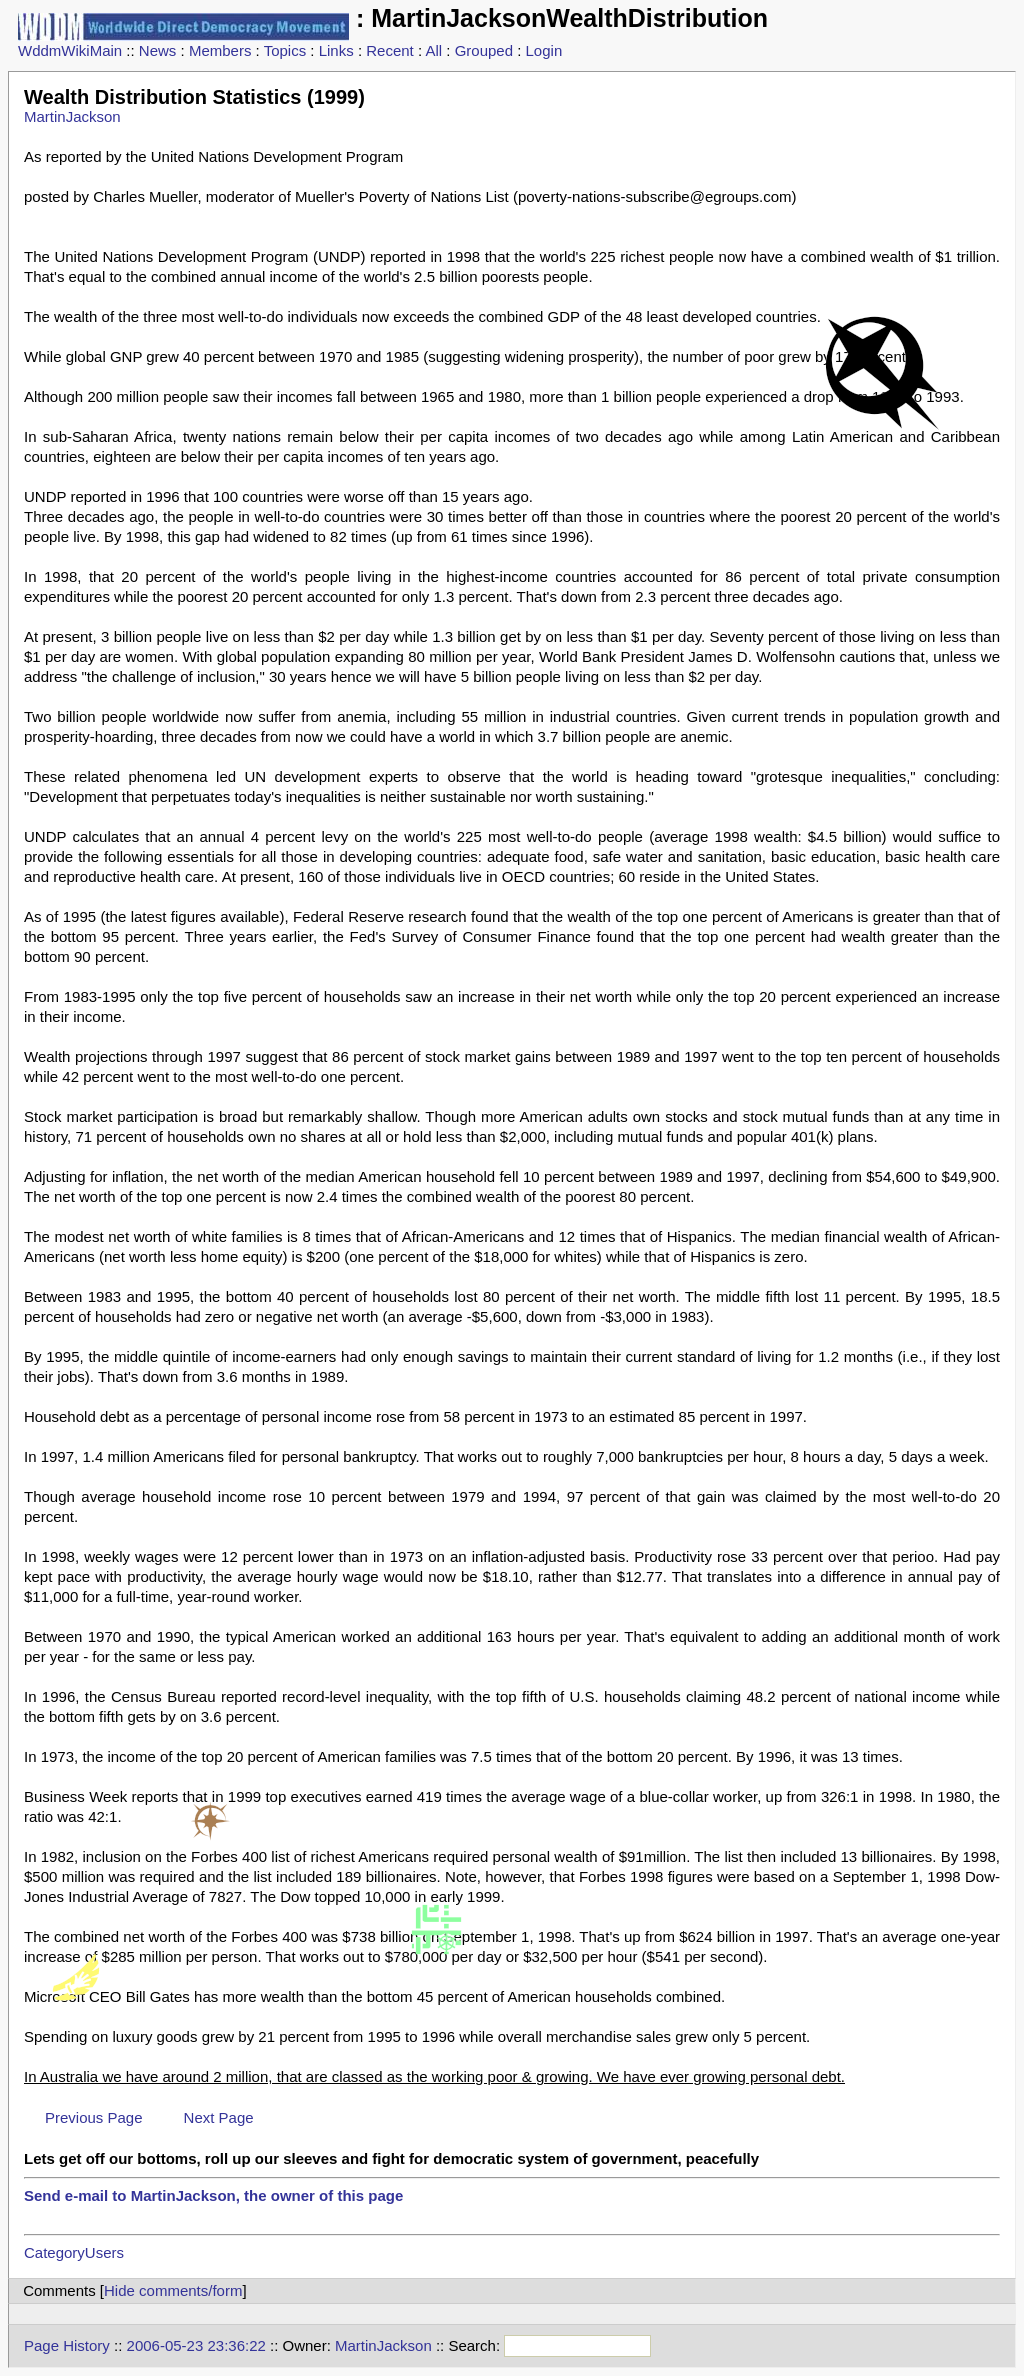 This screenshot has height=2376, width=1024. Describe the element at coordinates (881, 372) in the screenshot. I see `indicates a critical hit or special attack` at that location.